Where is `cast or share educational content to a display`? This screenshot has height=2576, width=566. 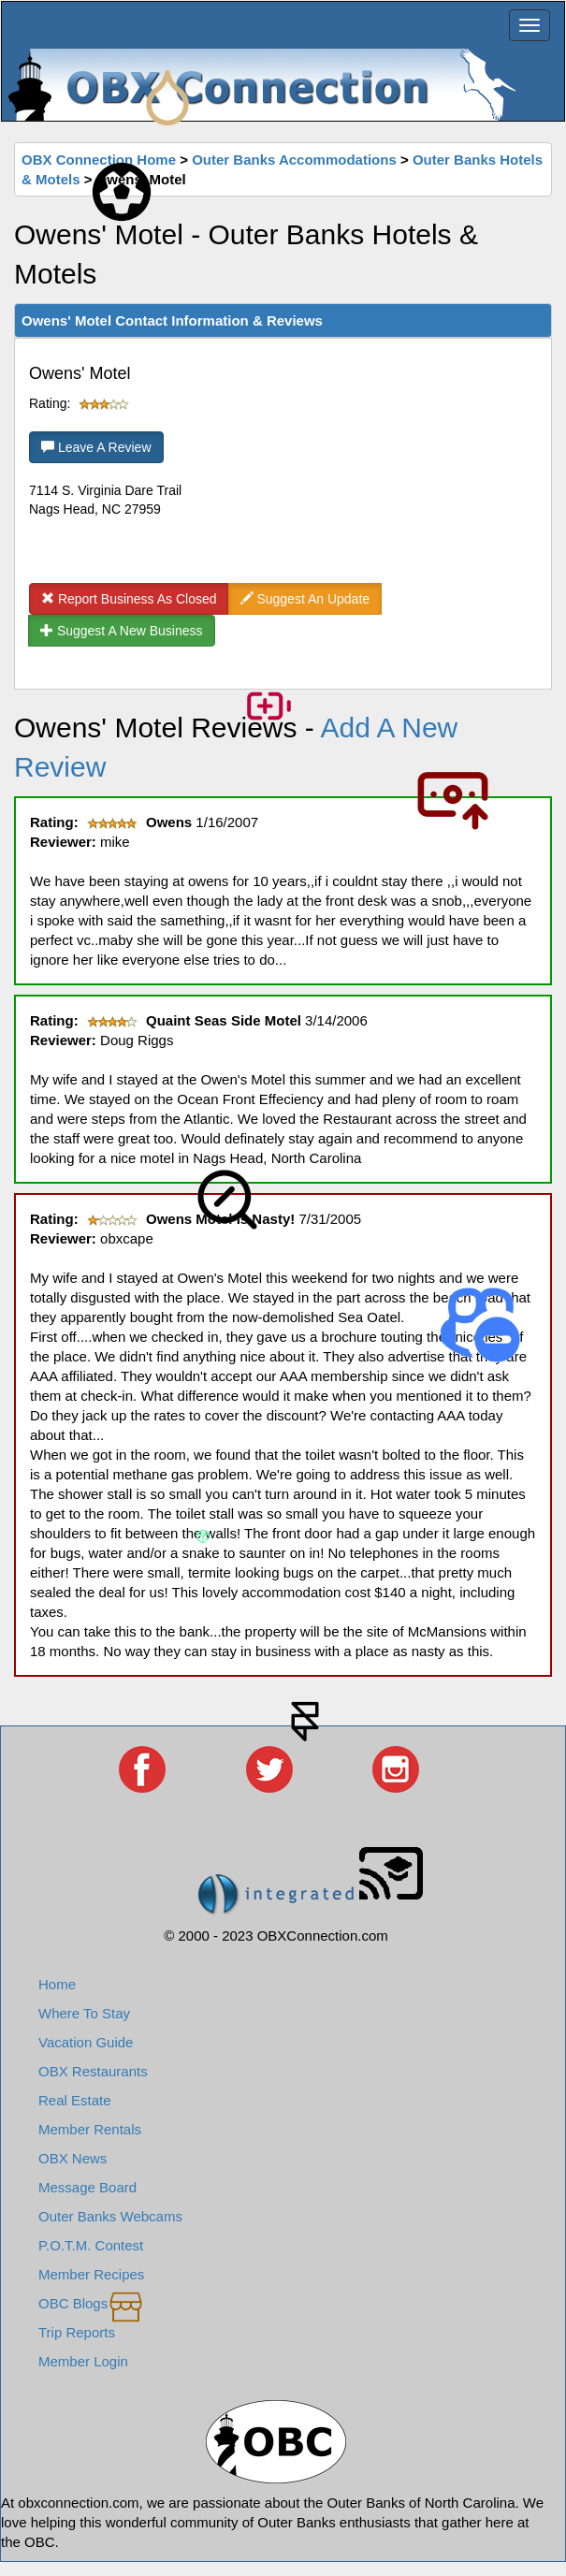 cast or share educational content to a display is located at coordinates (391, 1873).